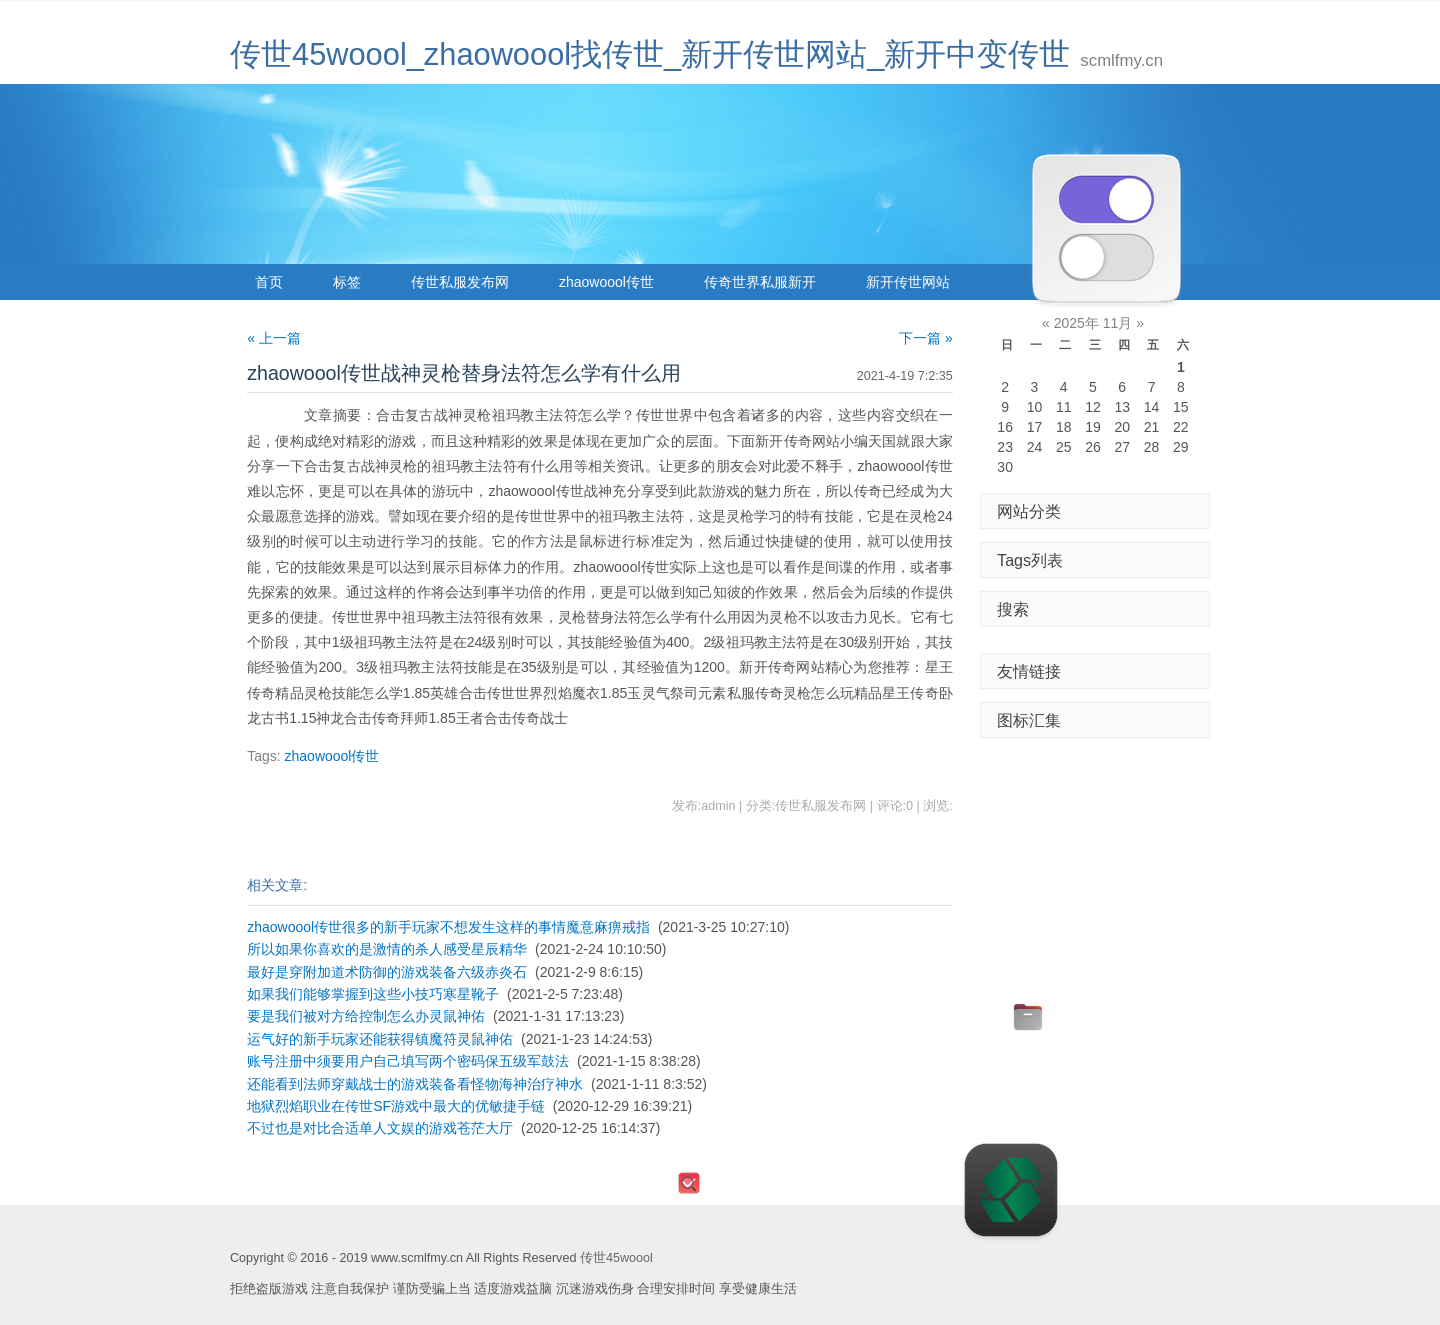  What do you see at coordinates (1106, 228) in the screenshot?
I see `open gnome tweaks application` at bounding box center [1106, 228].